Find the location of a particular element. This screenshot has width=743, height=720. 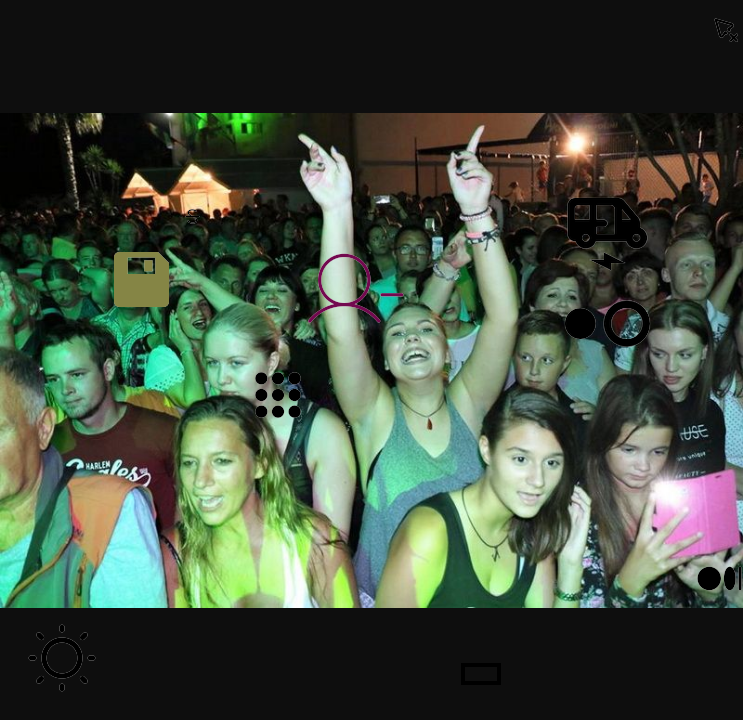

remove a user from a group or list is located at coordinates (352, 291).